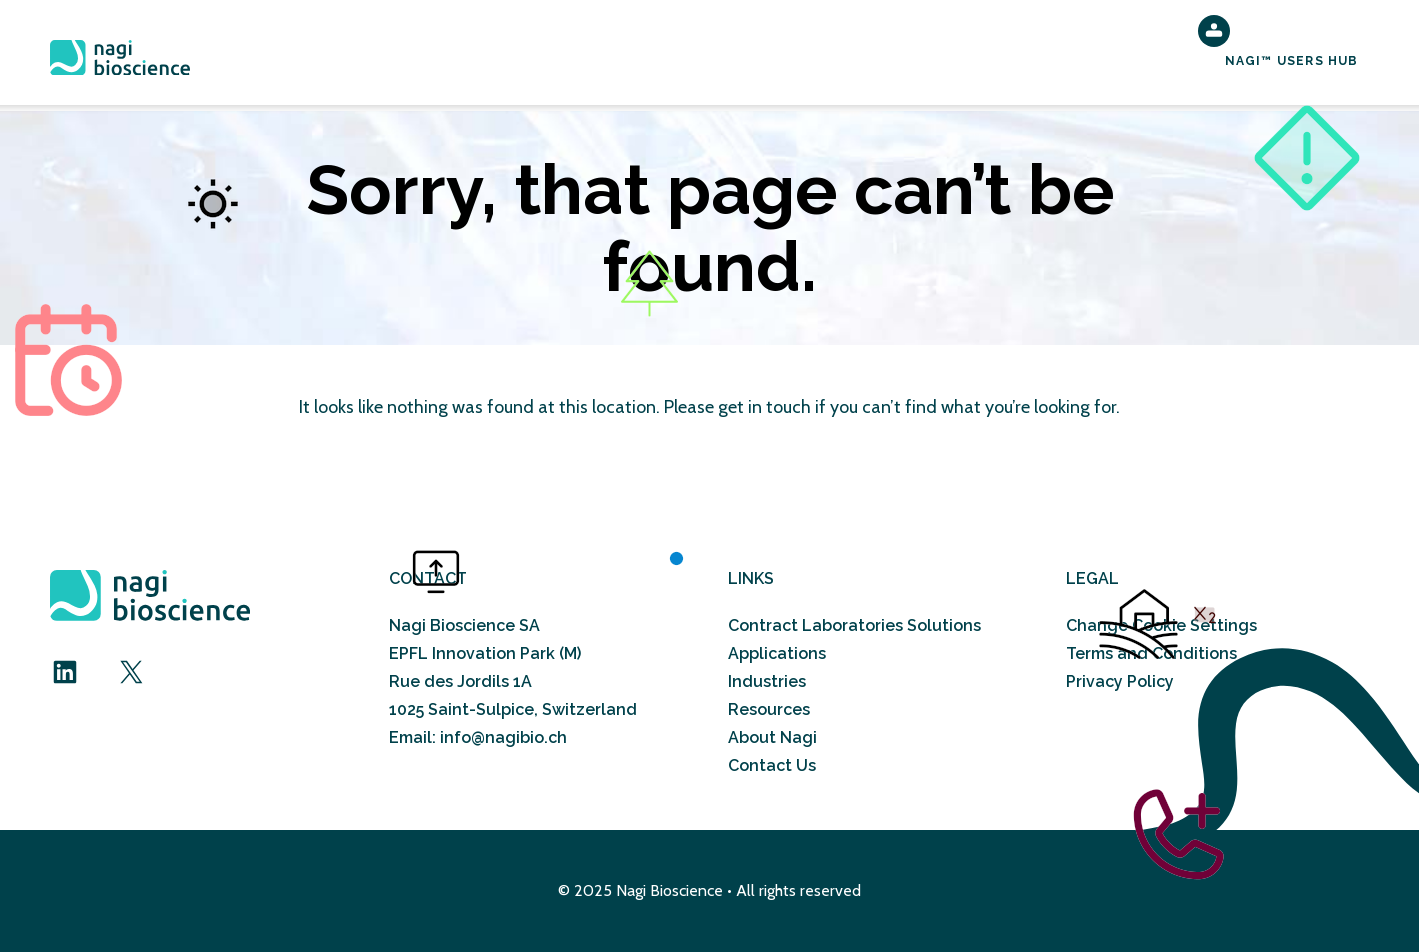 Image resolution: width=1419 pixels, height=952 pixels. I want to click on access nature or outdoor-related content, so click(649, 283).